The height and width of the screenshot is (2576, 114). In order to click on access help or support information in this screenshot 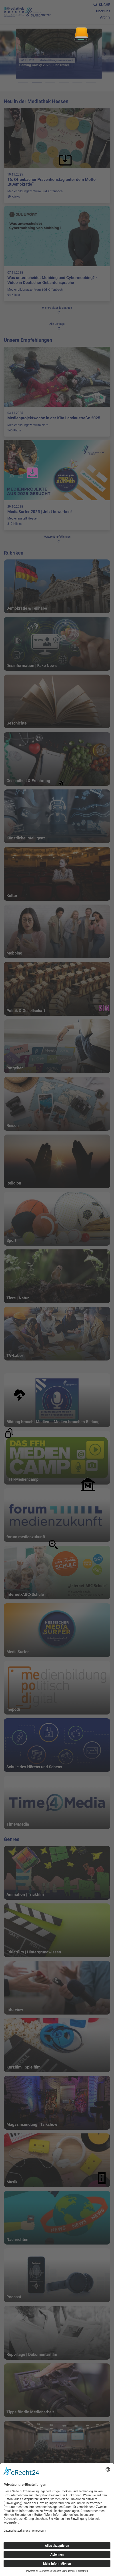, I will do `click(61, 783)`.